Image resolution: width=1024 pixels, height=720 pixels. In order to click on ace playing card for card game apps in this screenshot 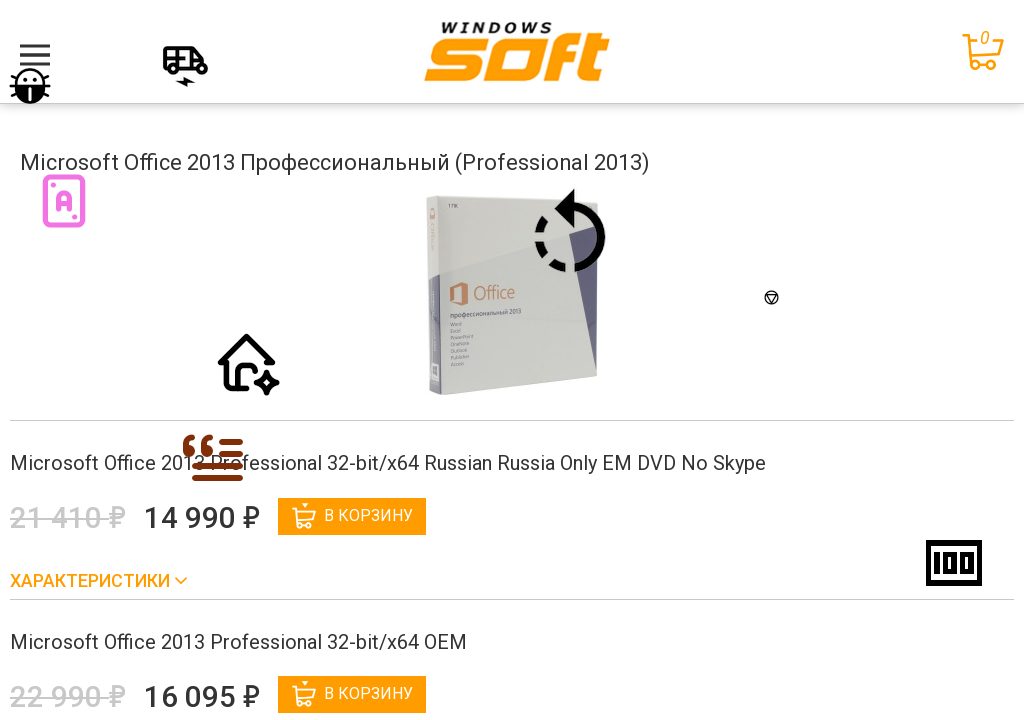, I will do `click(64, 201)`.